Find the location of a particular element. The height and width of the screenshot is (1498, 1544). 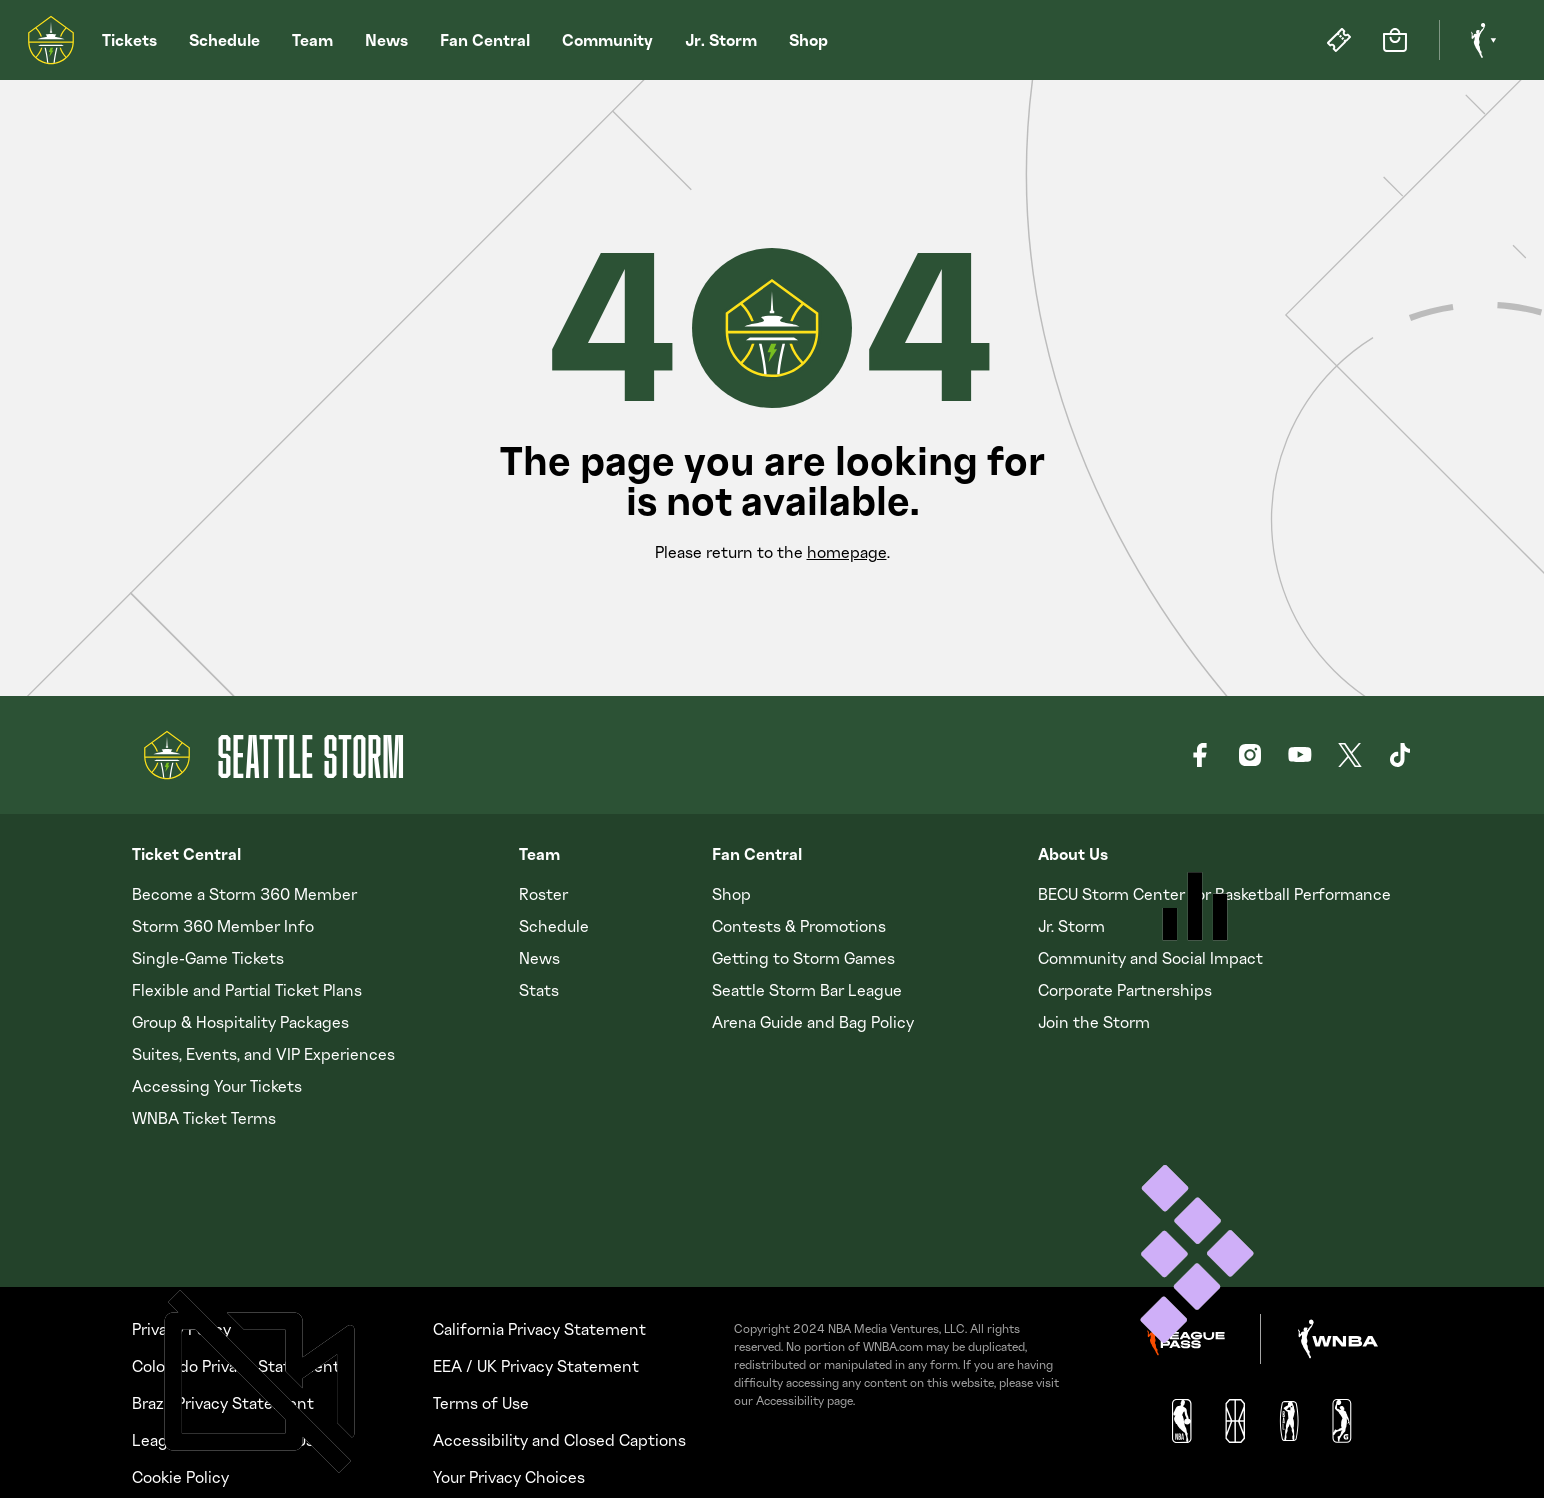

open TestRail test management platform is located at coordinates (1197, 1254).